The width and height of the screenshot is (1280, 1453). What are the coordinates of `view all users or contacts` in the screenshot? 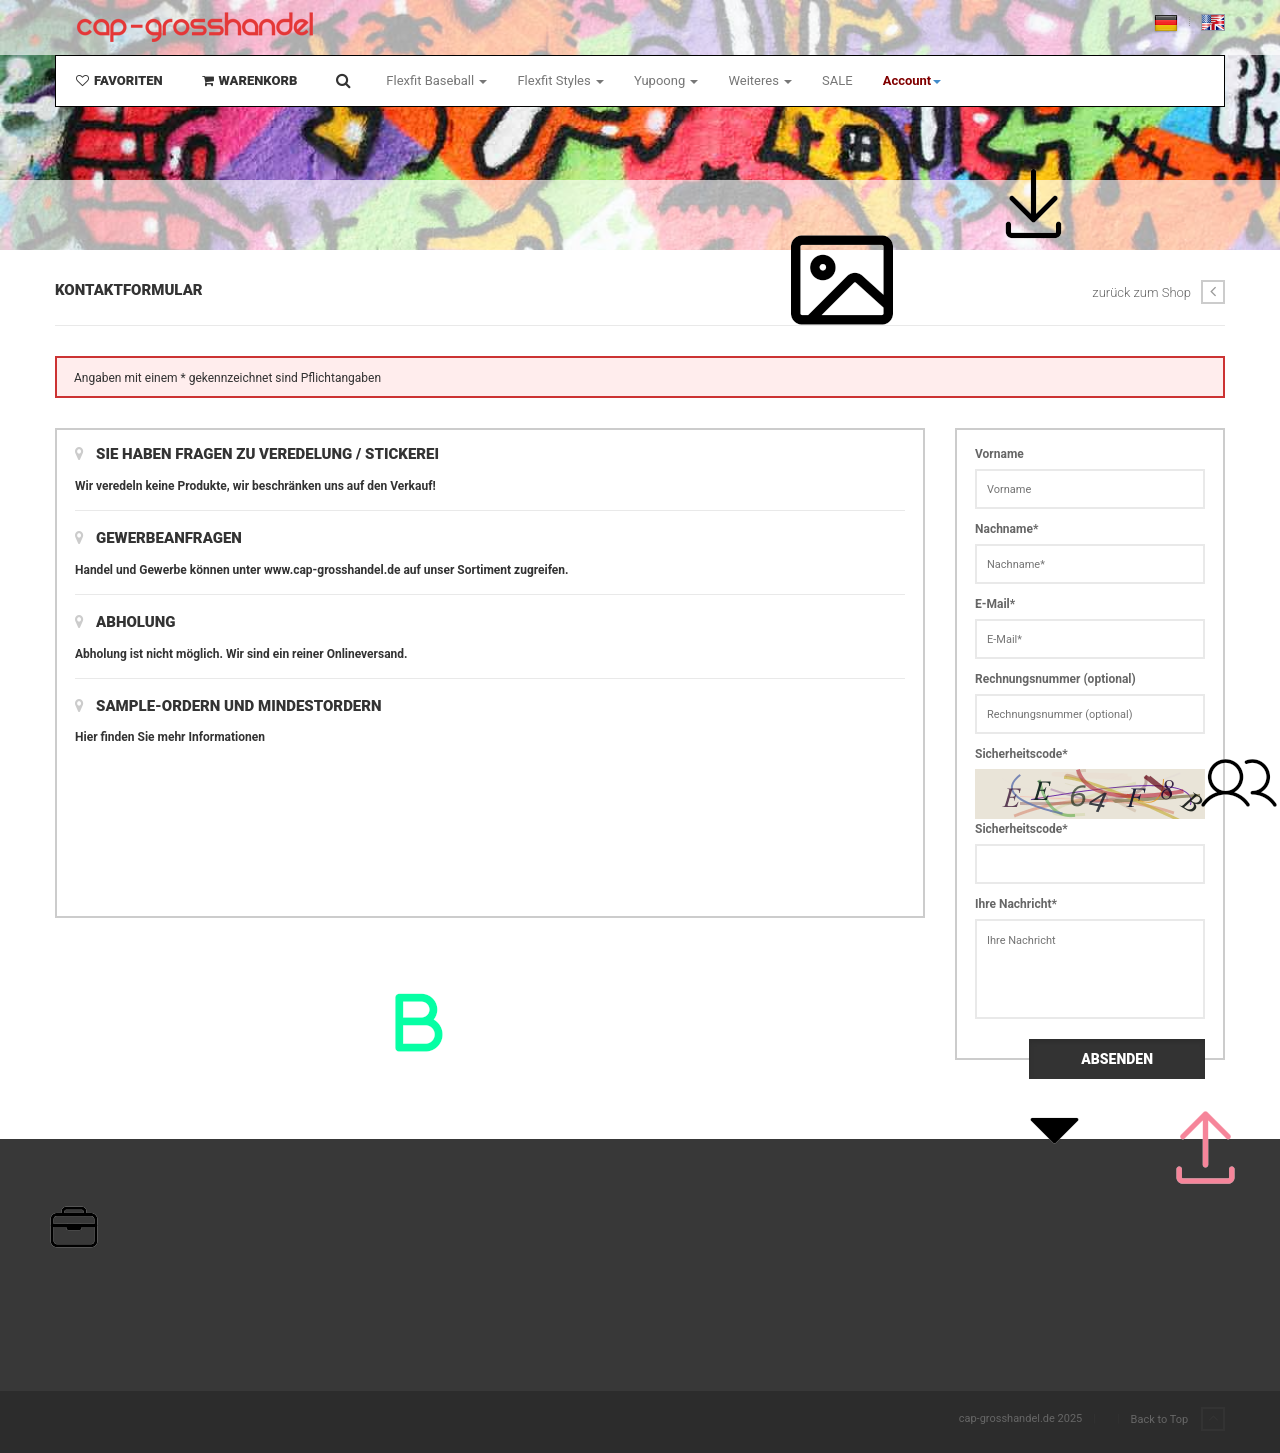 It's located at (1239, 783).